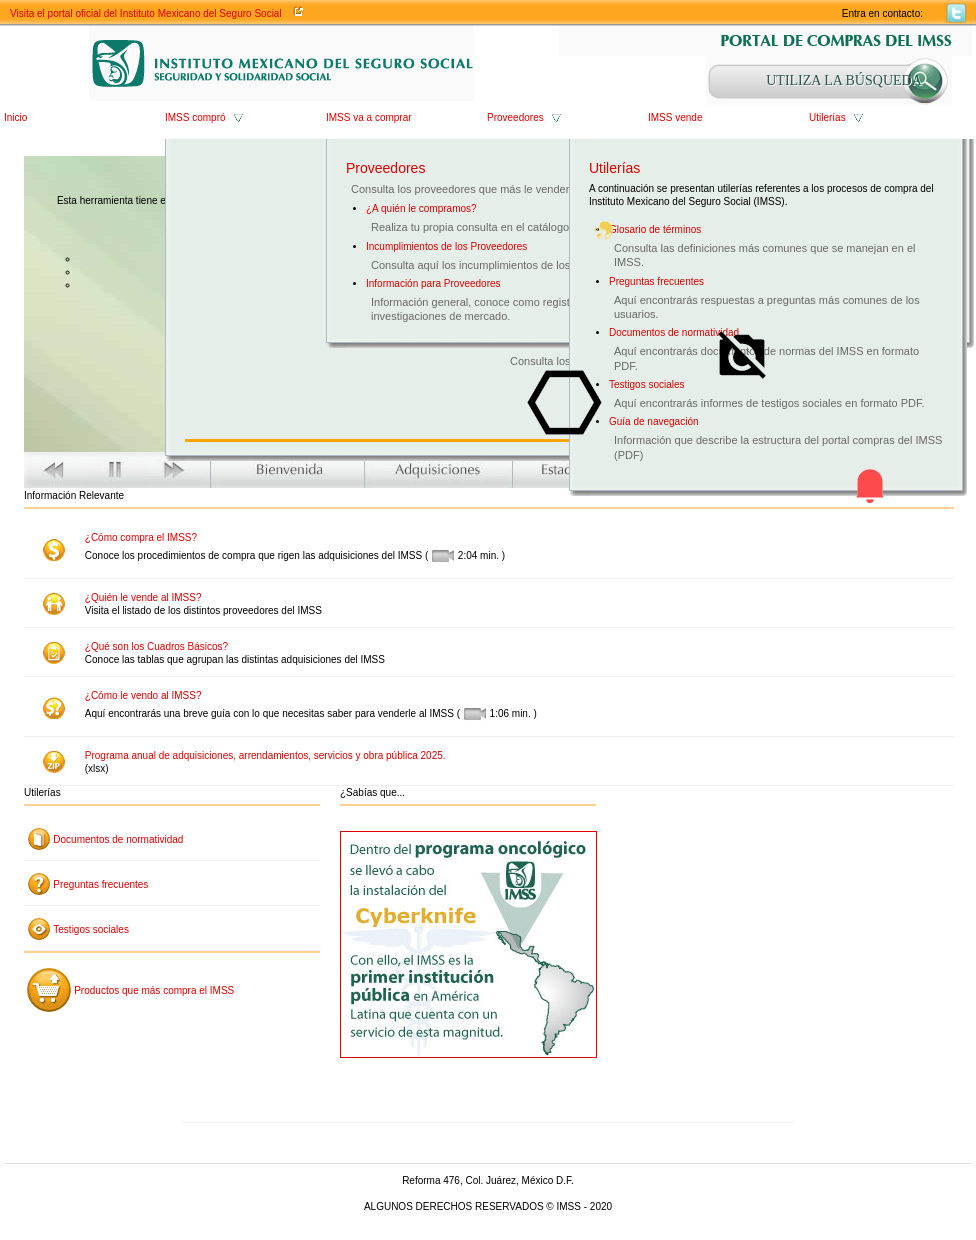  I want to click on select hexagon shape tool, so click(564, 402).